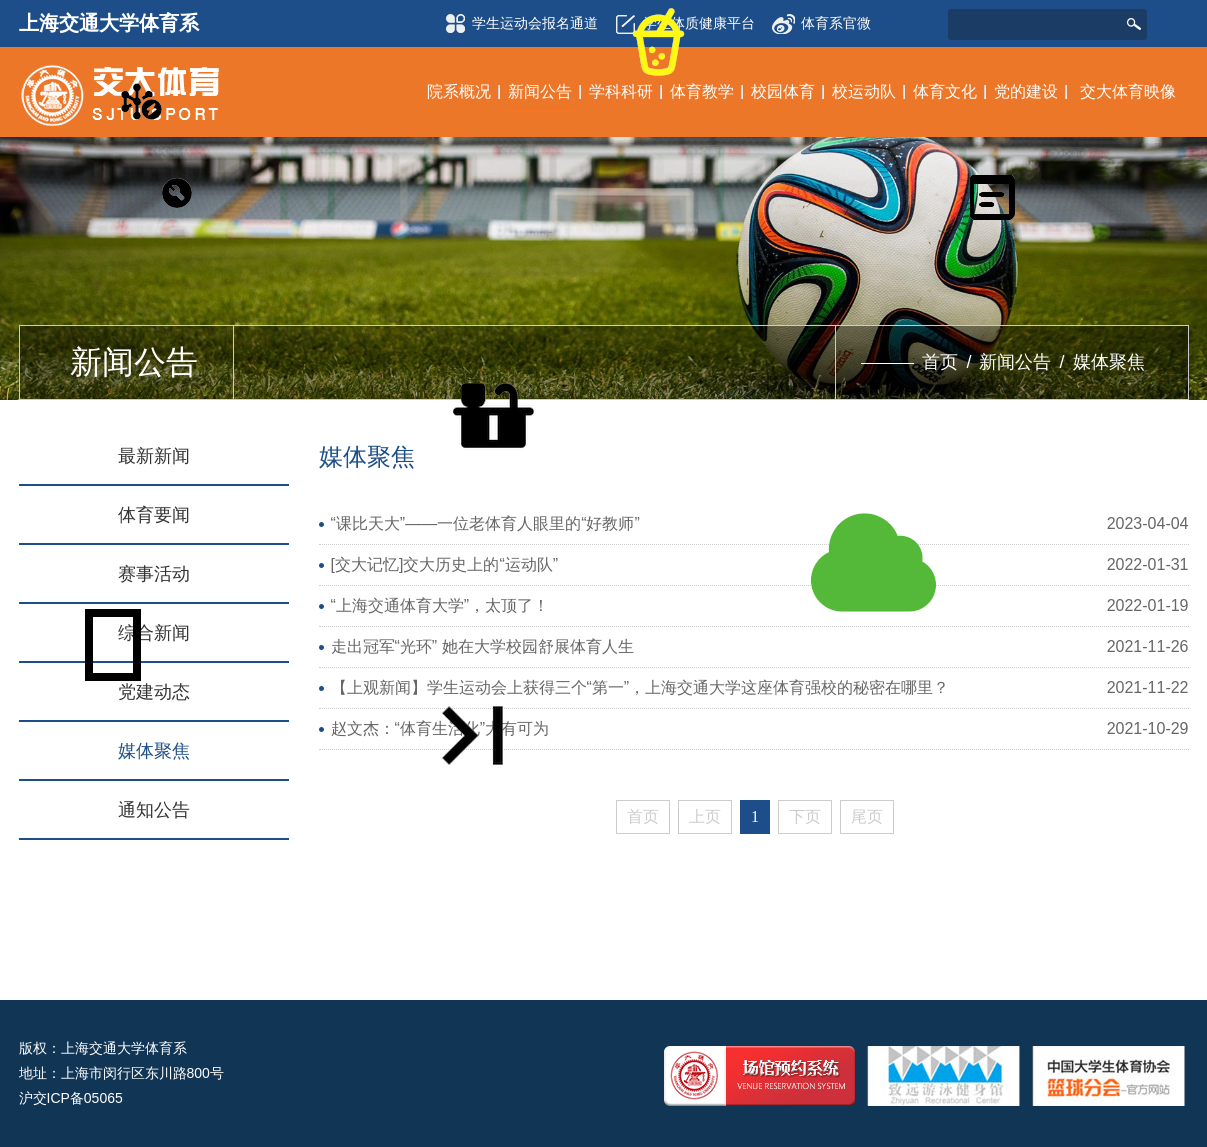  What do you see at coordinates (873, 562) in the screenshot?
I see `cloud storage or sync status` at bounding box center [873, 562].